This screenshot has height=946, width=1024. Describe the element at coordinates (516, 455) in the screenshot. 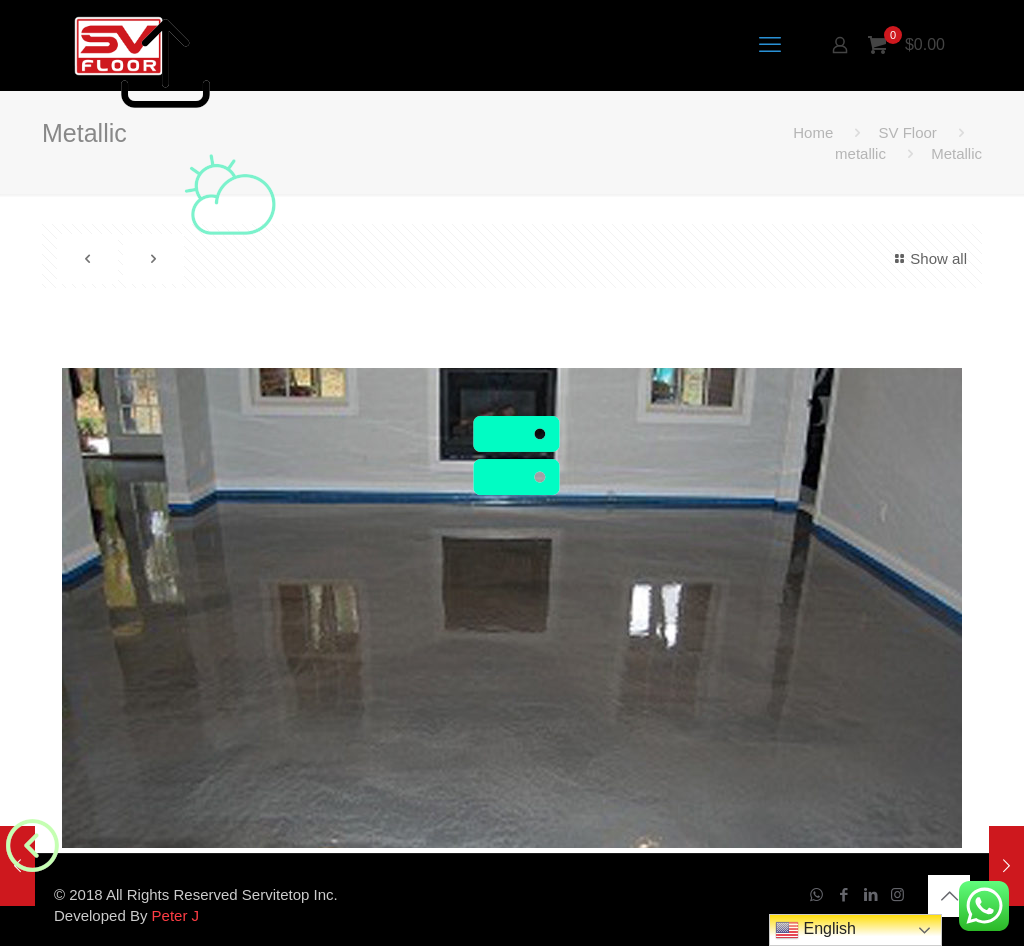

I see `access storage or server settings` at that location.